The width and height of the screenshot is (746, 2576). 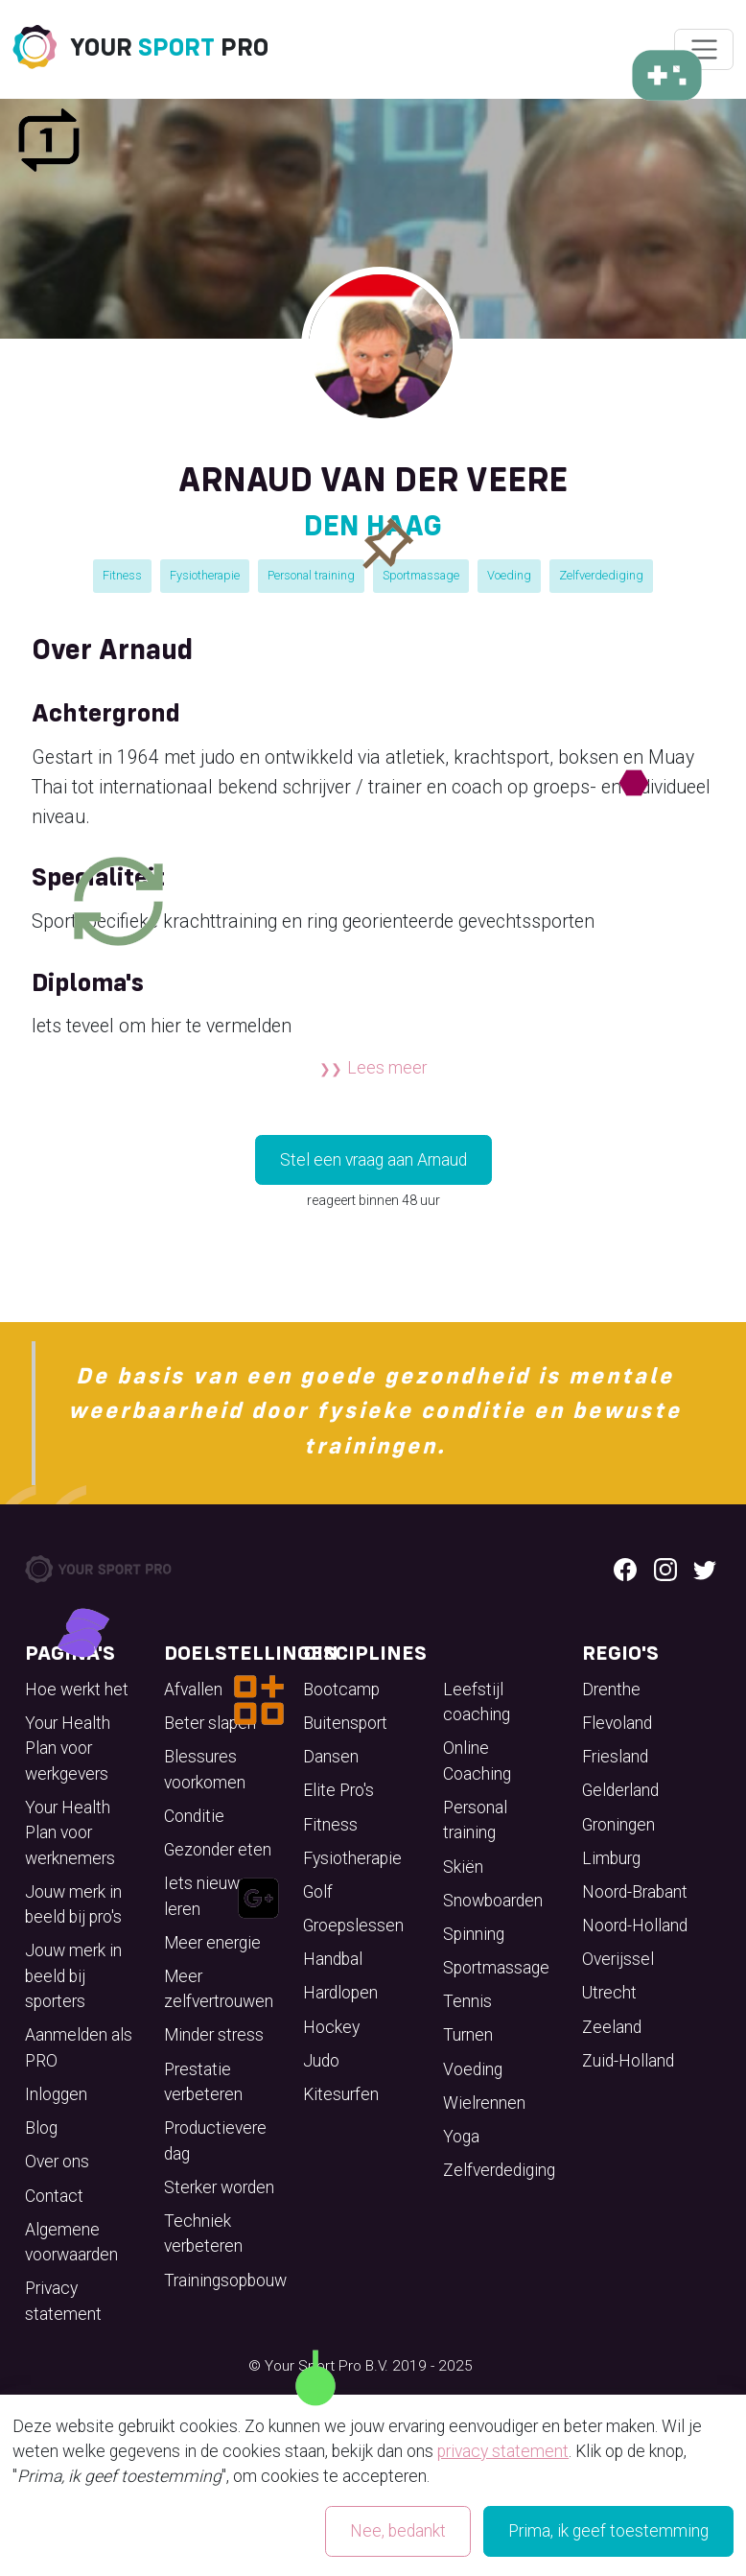 What do you see at coordinates (315, 2379) in the screenshot?
I see `indicates gender-neutral or non-binary option` at bounding box center [315, 2379].